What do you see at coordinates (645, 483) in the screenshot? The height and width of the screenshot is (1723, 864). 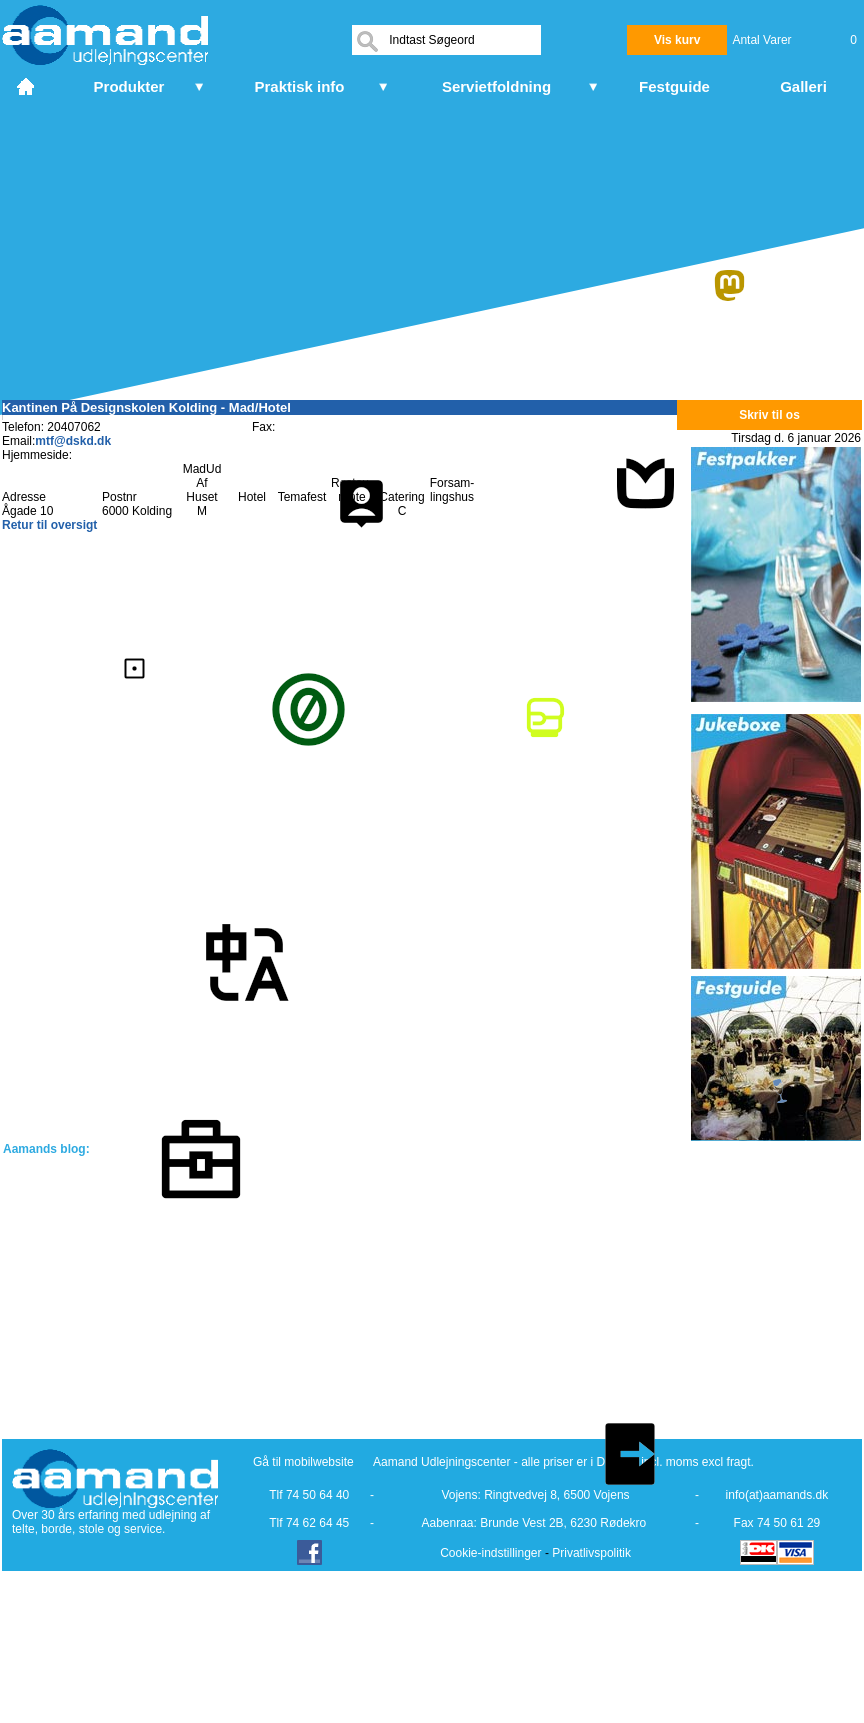 I see `knowledgebase app or service logo` at bounding box center [645, 483].